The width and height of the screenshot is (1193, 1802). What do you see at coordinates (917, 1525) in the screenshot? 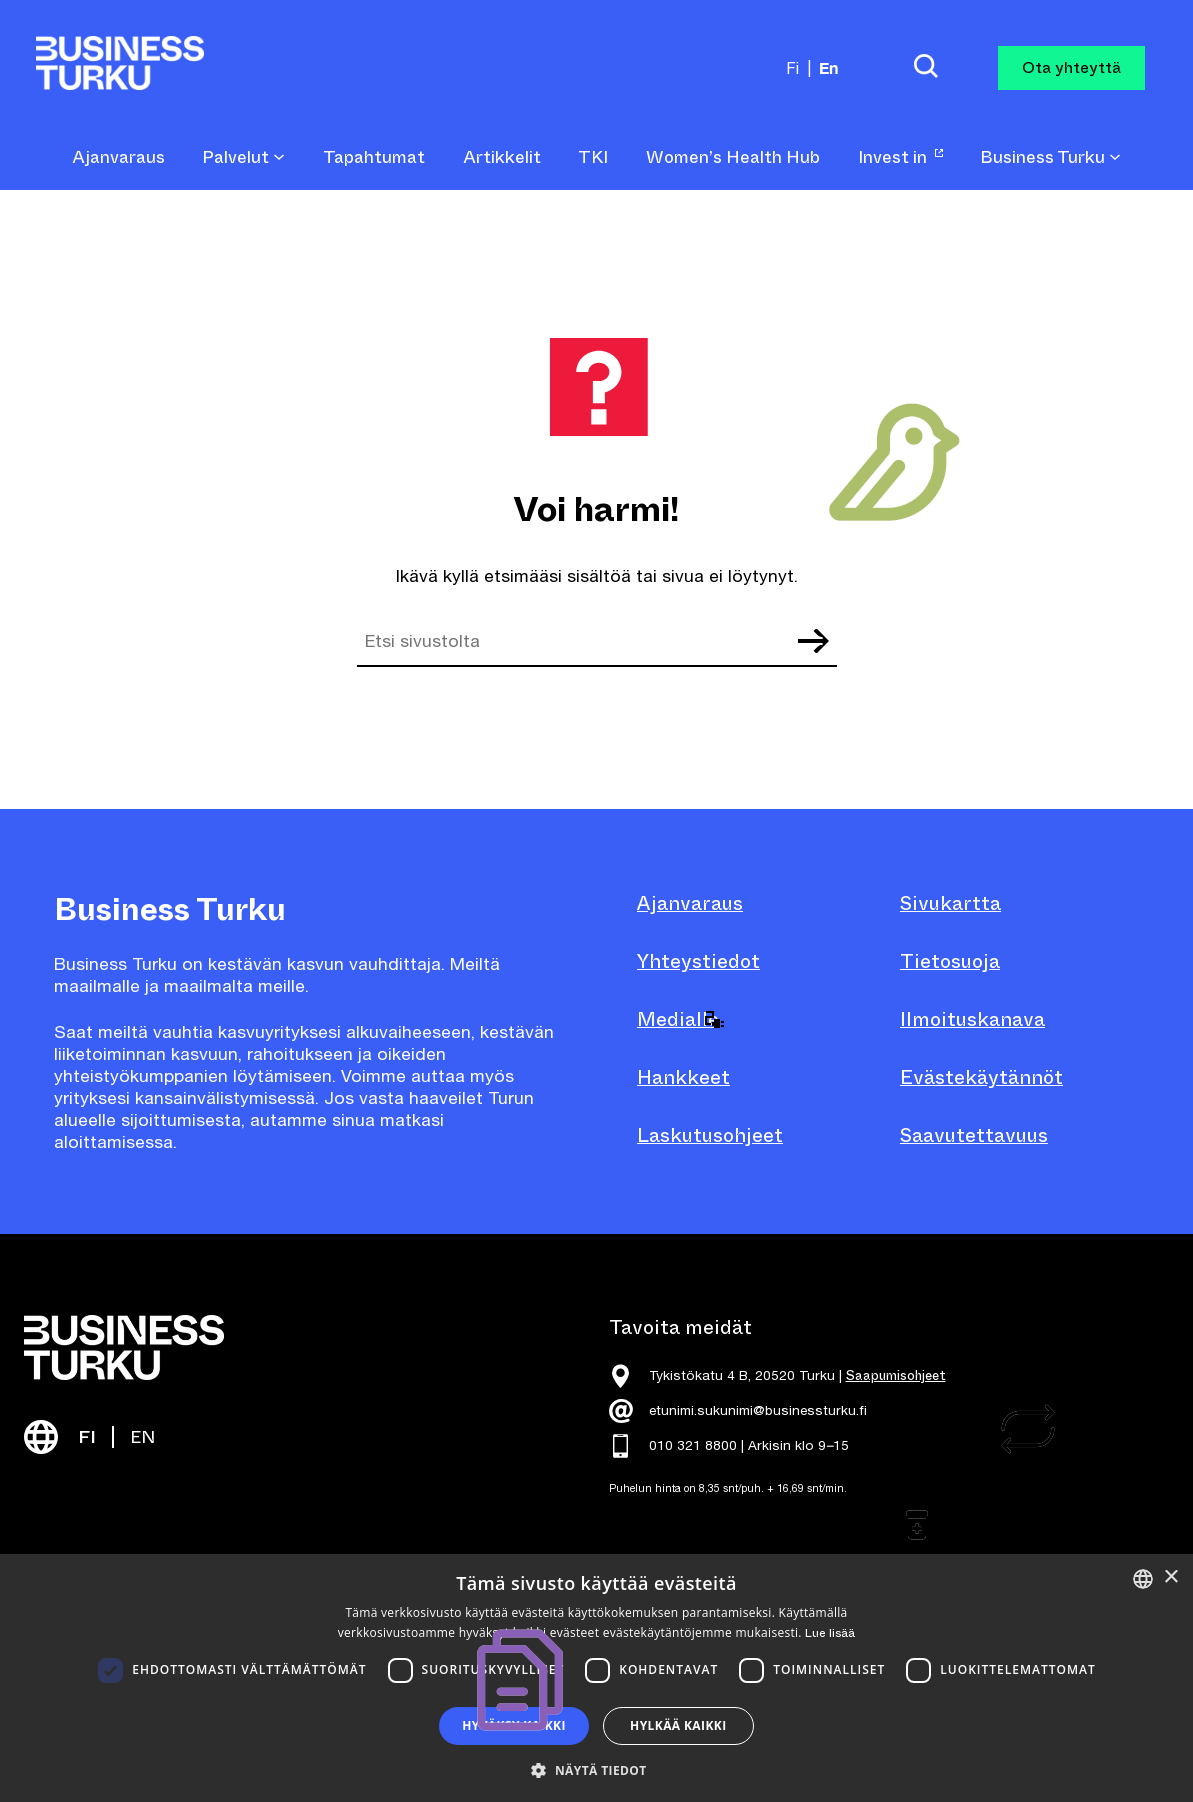
I see `view prescription medications` at bounding box center [917, 1525].